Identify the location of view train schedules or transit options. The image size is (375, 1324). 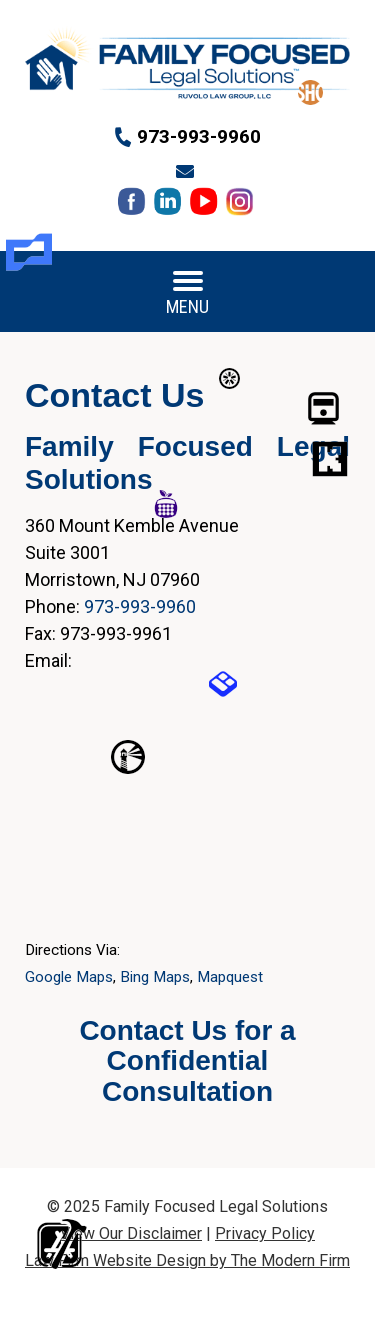
(323, 407).